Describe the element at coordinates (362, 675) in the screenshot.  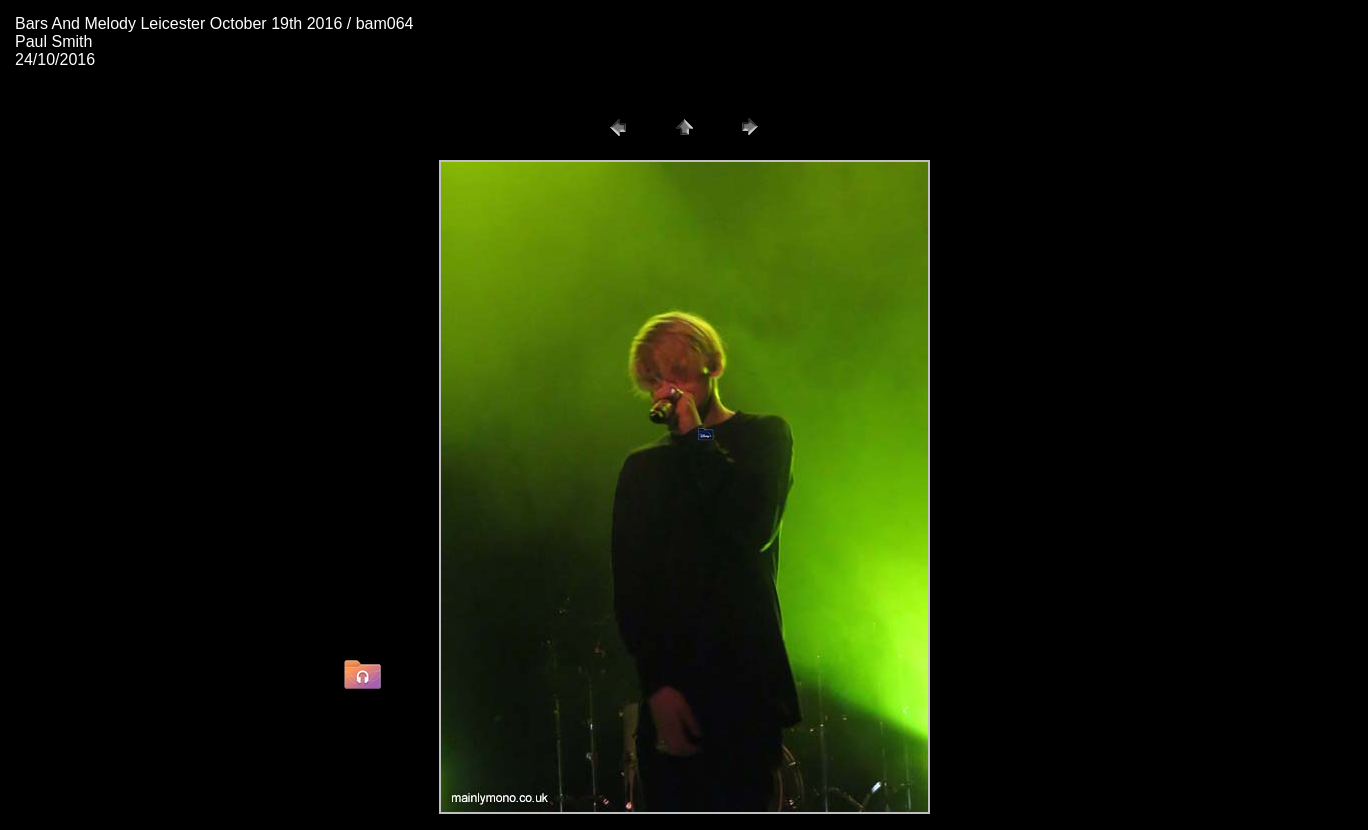
I see `open audacity project files folder` at that location.